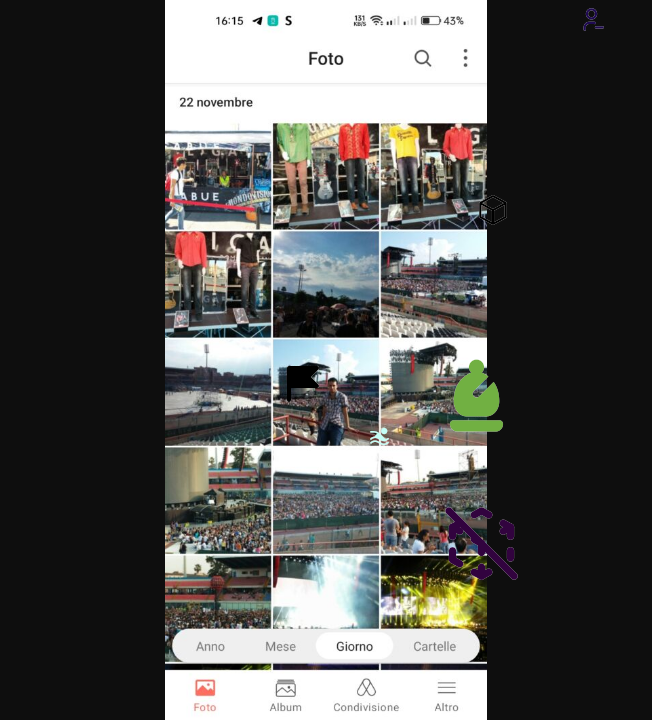 The width and height of the screenshot is (652, 720). I want to click on flag or bookmark an item, so click(303, 382).